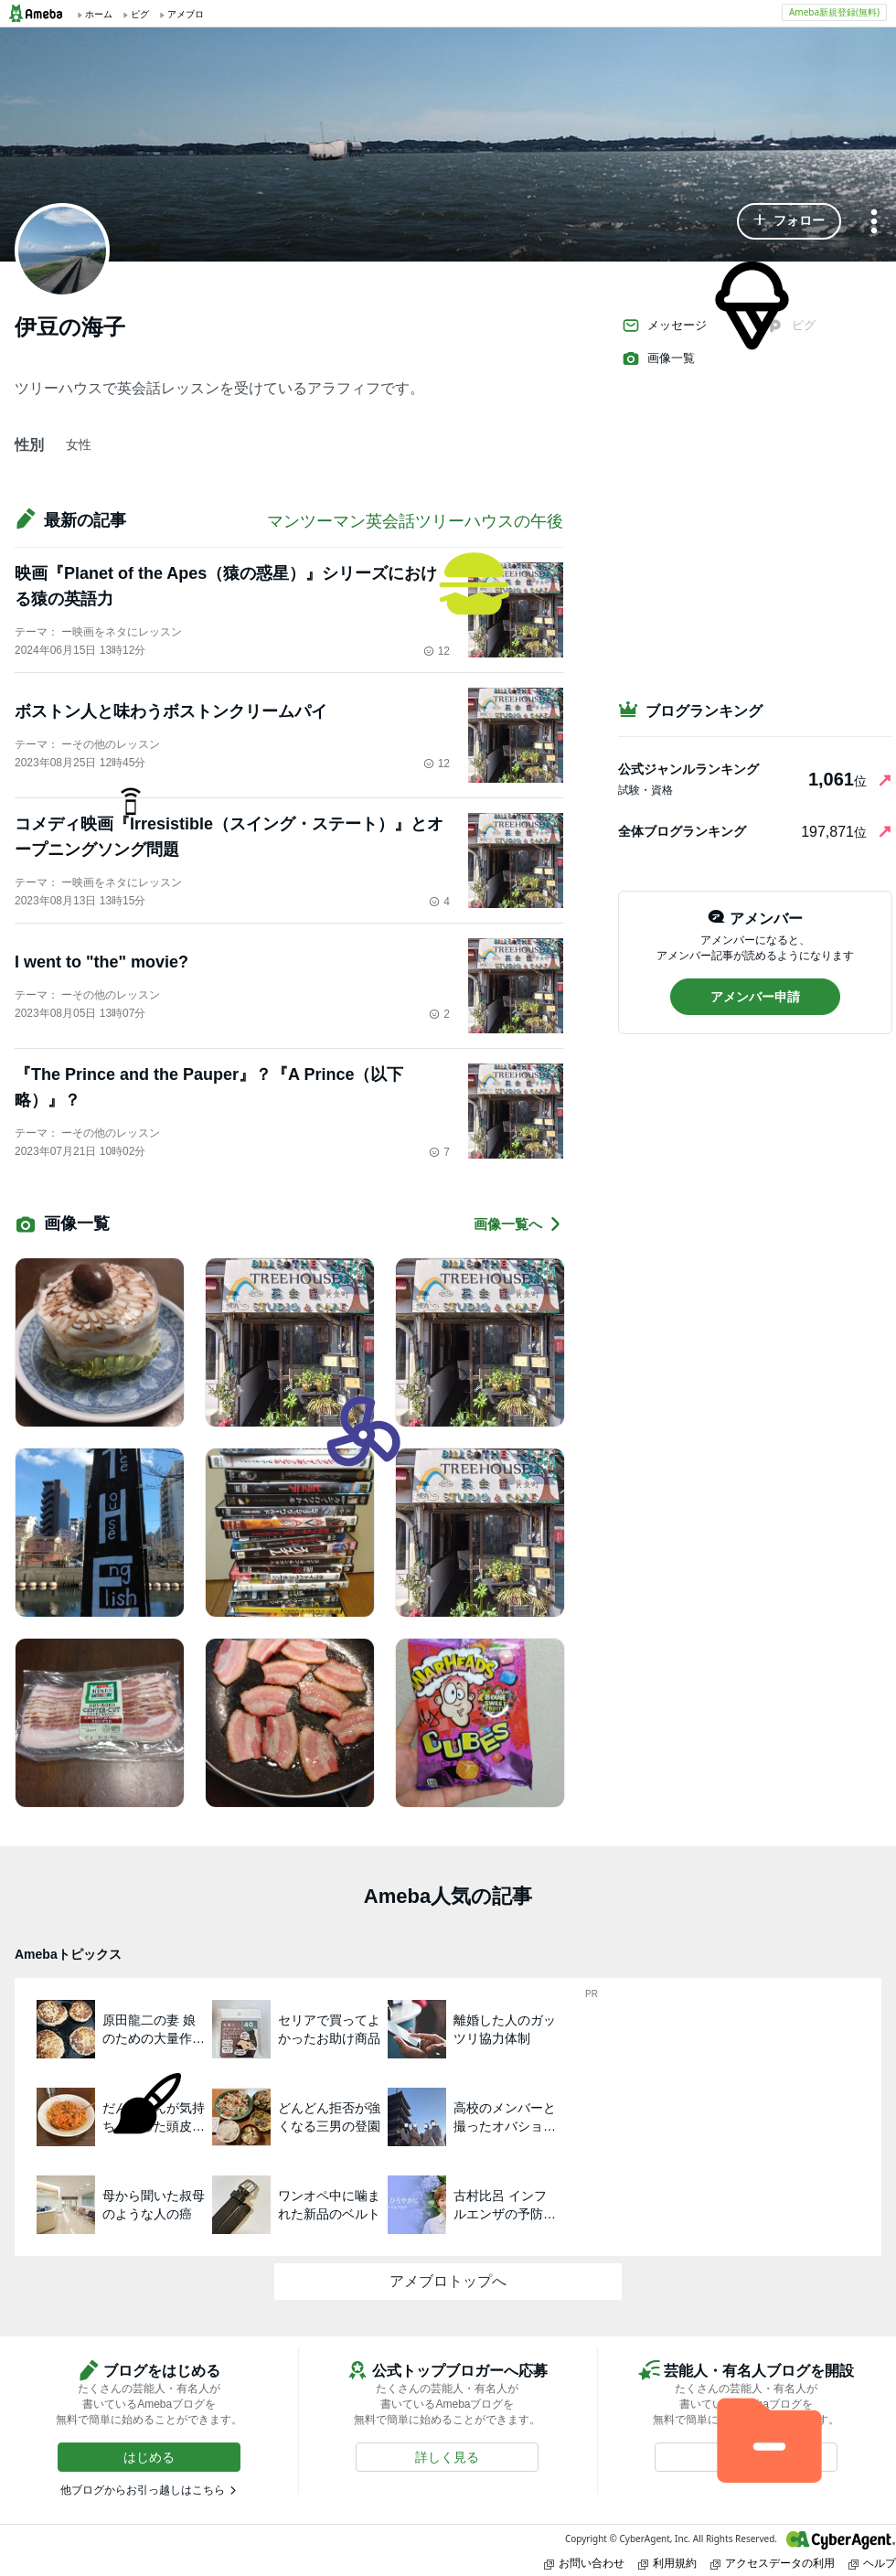 Image resolution: width=896 pixels, height=2576 pixels. Describe the element at coordinates (363, 1435) in the screenshot. I see `control fan or ventilation settings` at that location.